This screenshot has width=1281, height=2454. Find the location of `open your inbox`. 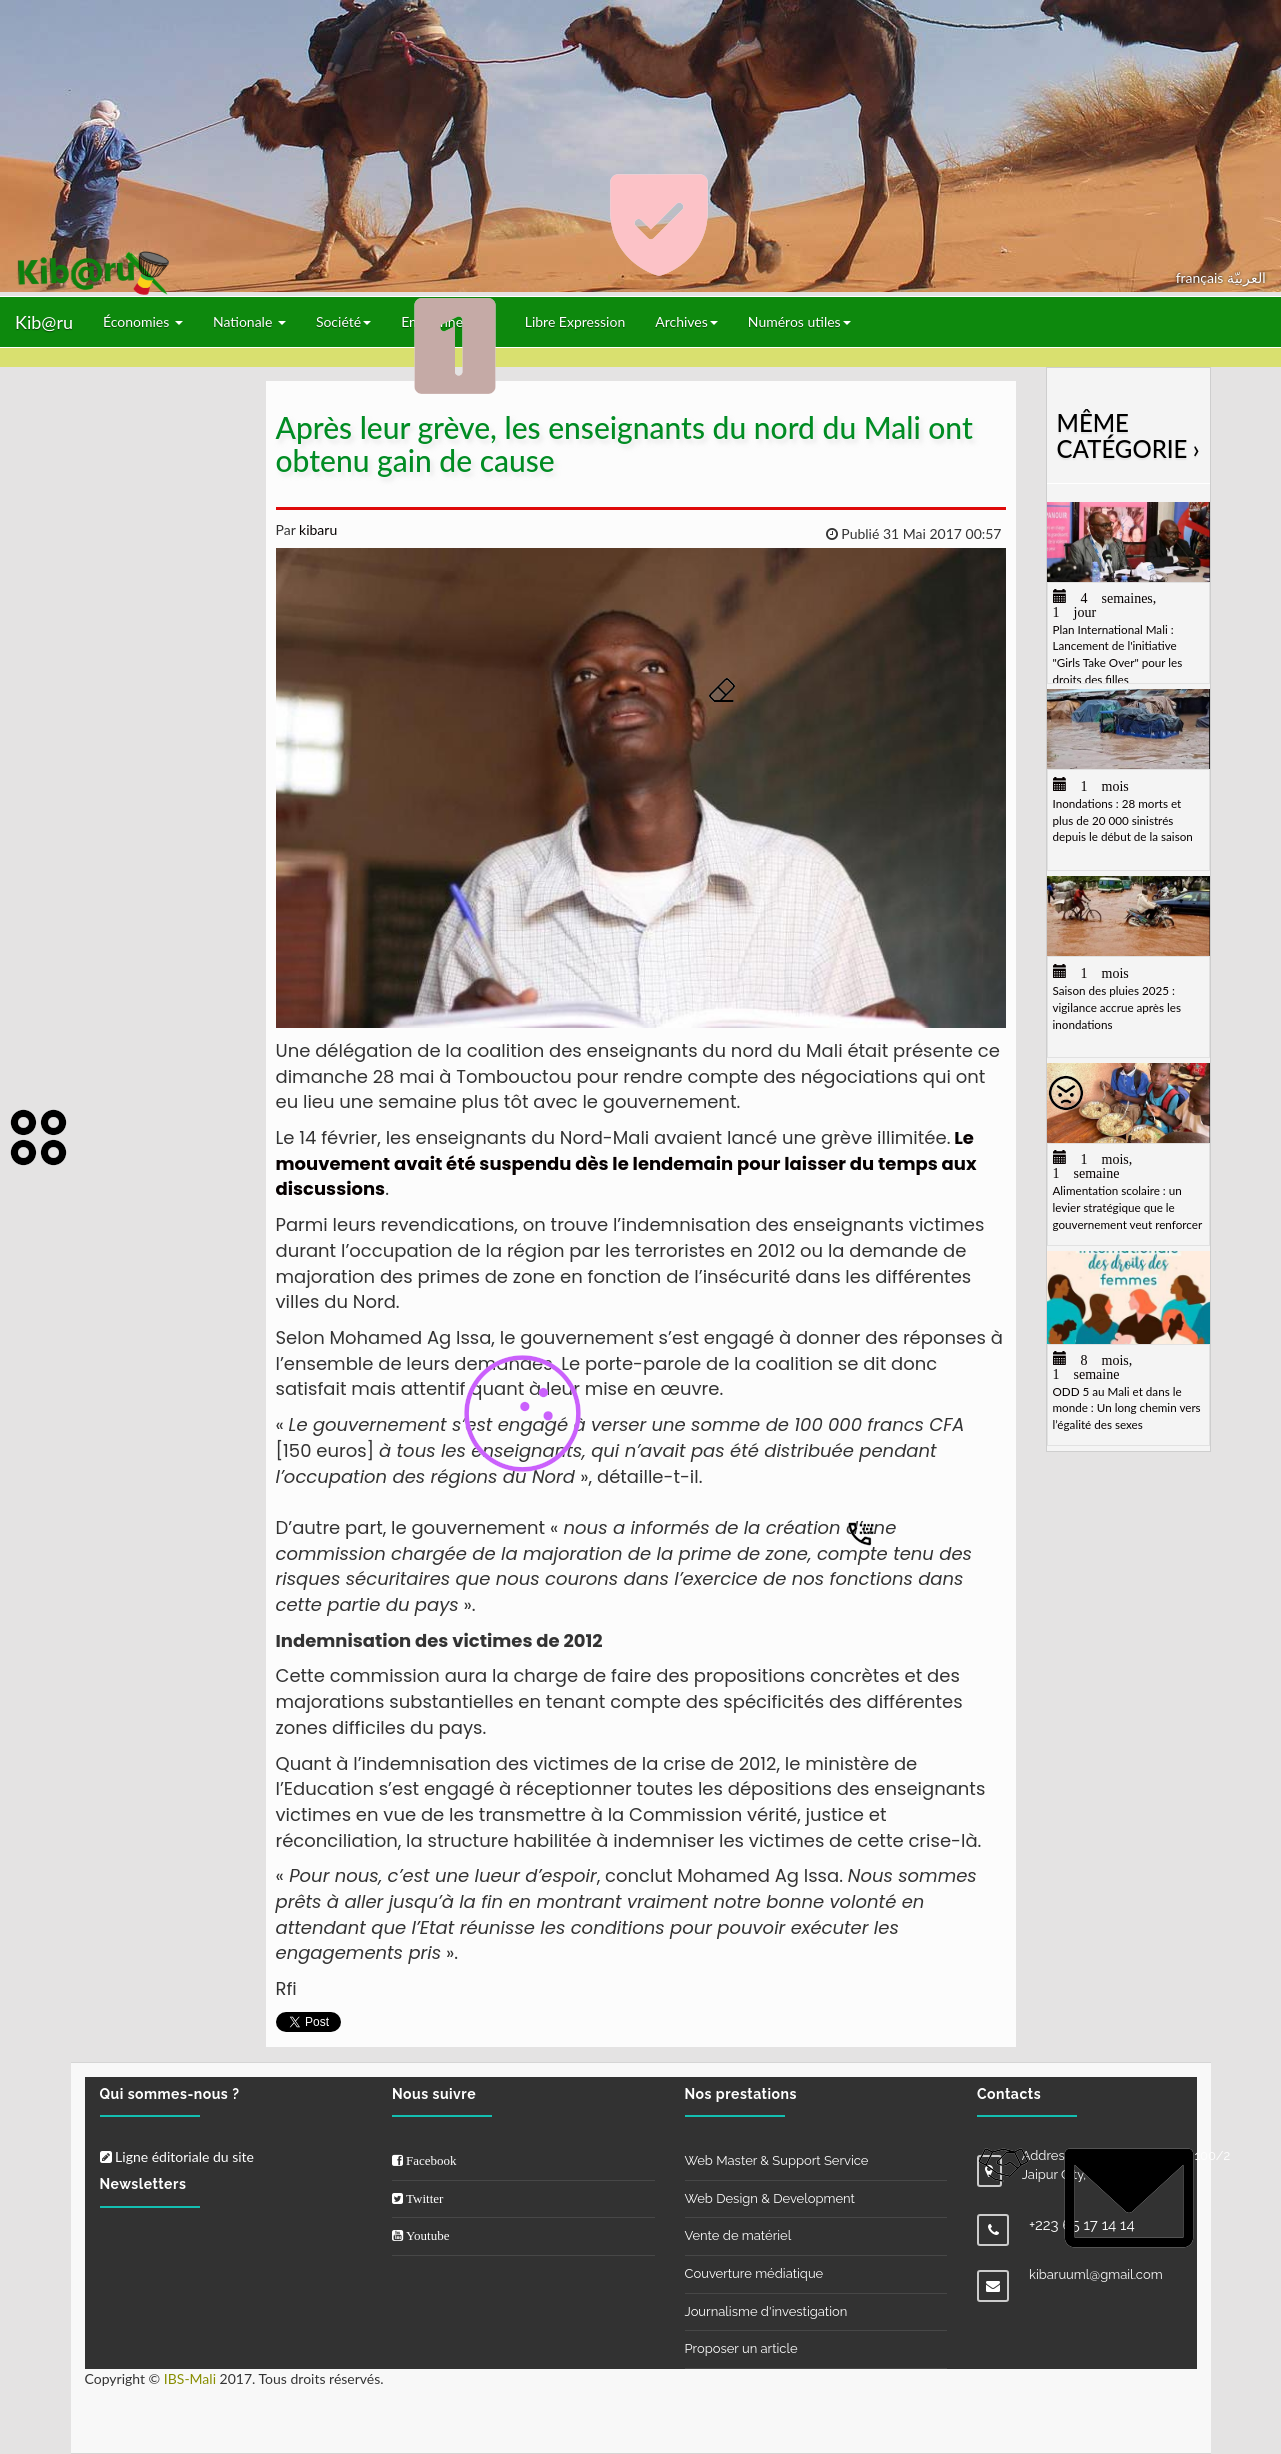

open your inbox is located at coordinates (1129, 2198).